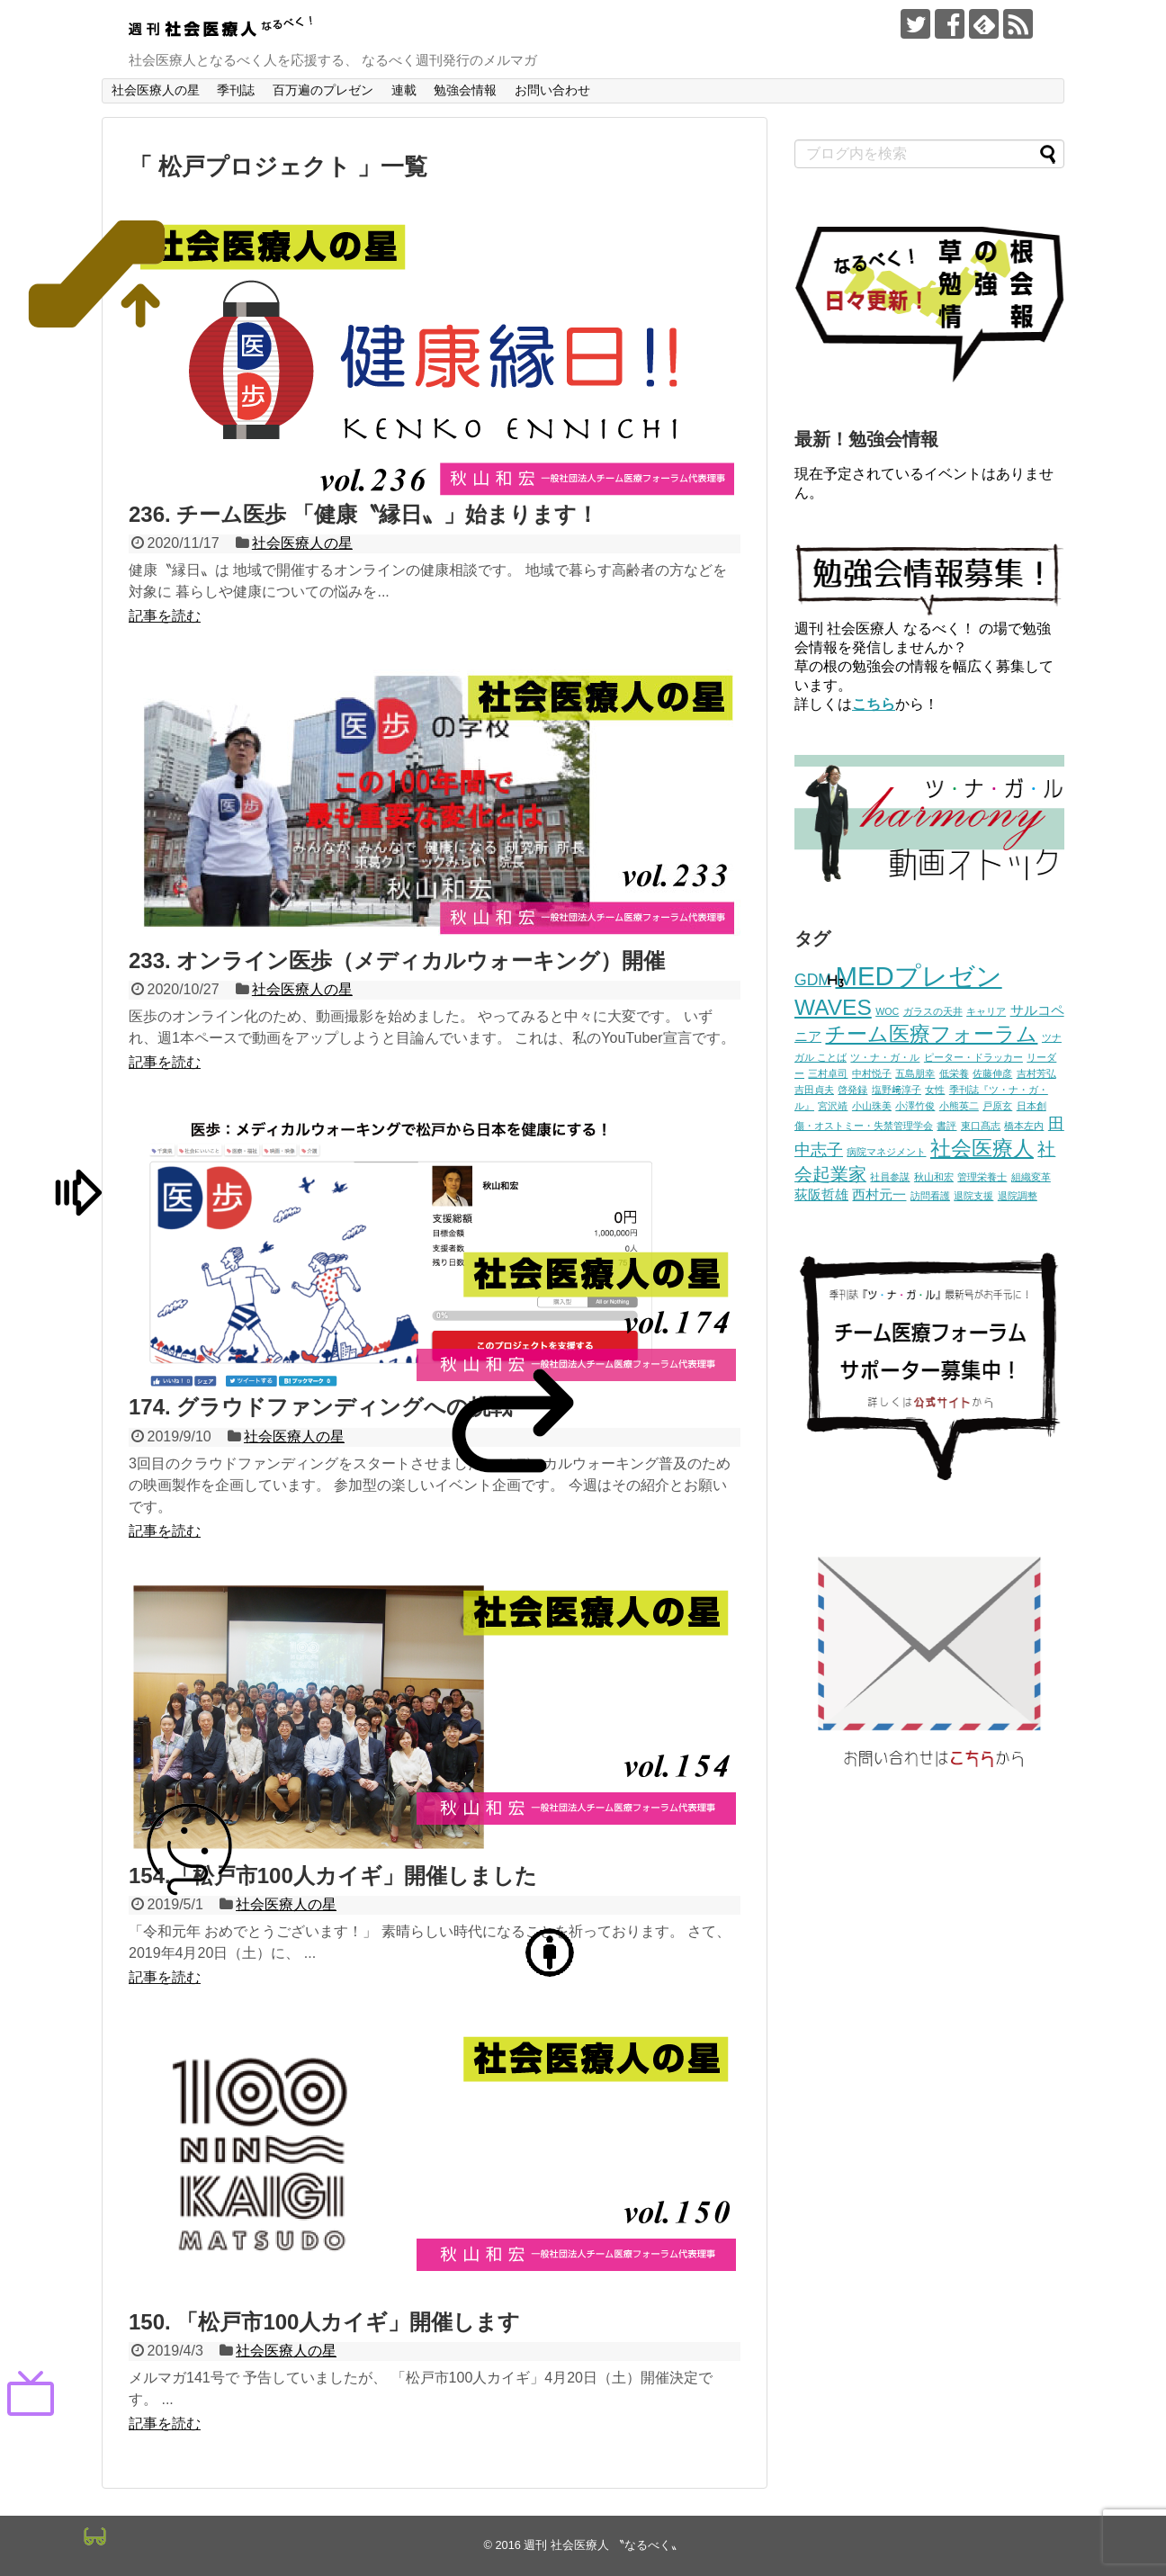 The width and height of the screenshot is (1166, 2576). What do you see at coordinates (189, 1845) in the screenshot?
I see `indicates overwhelmed or stressed state` at bounding box center [189, 1845].